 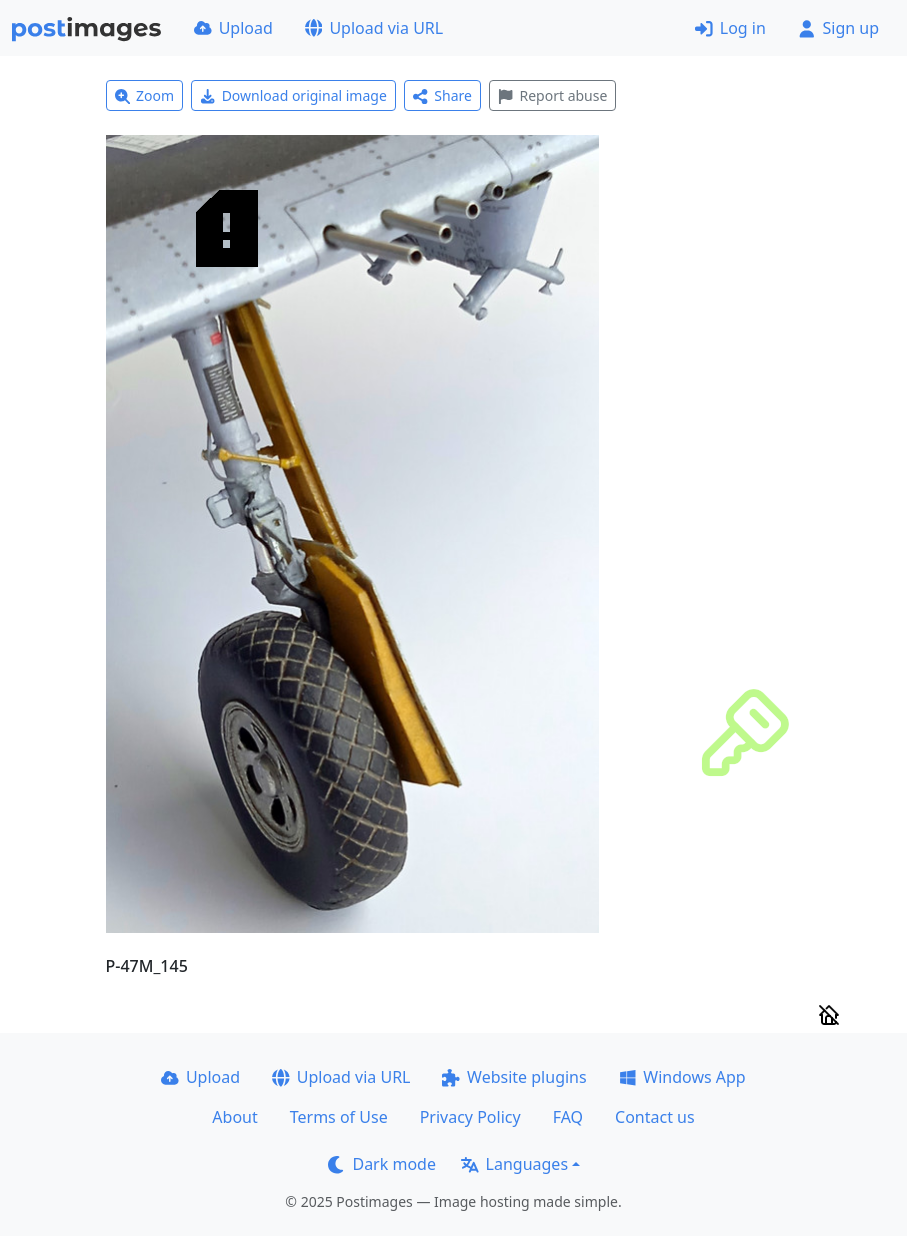 I want to click on access security or authentication settings, so click(x=745, y=732).